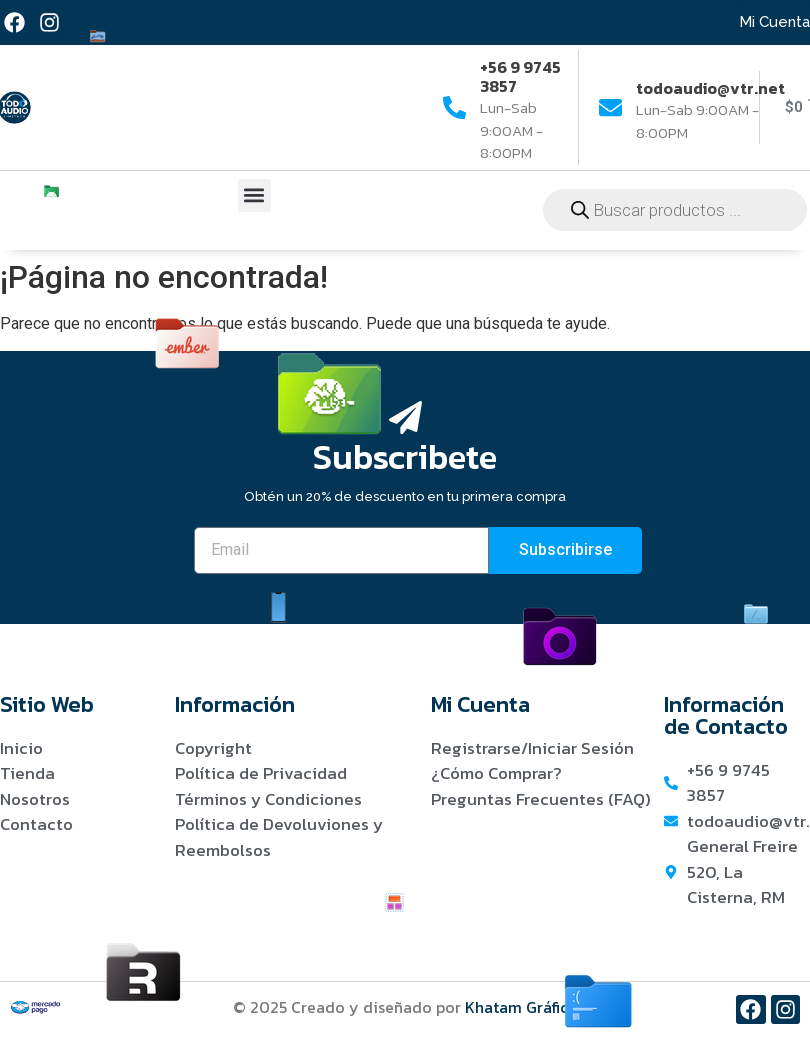  I want to click on open ember.js project folder, so click(187, 345).